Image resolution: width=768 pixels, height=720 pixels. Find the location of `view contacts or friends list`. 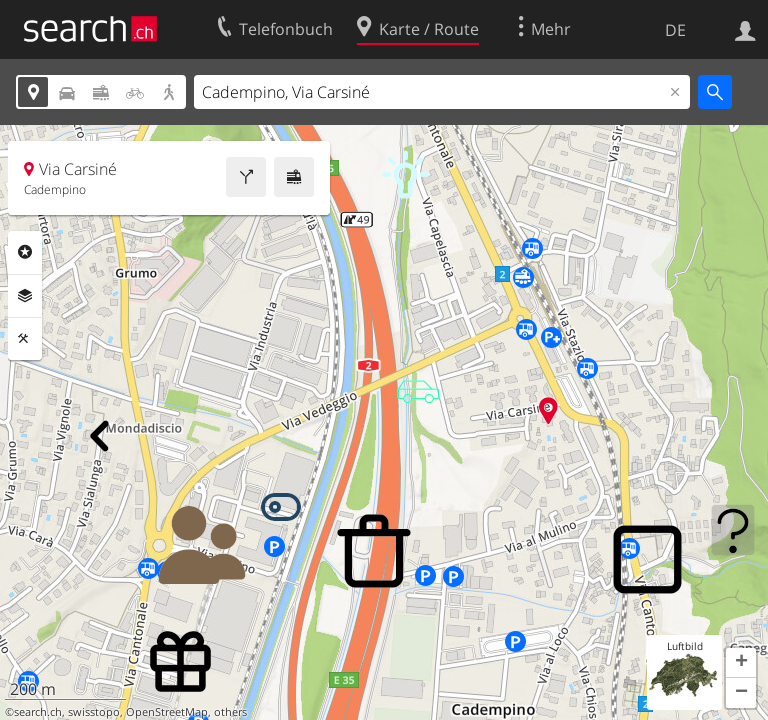

view contacts or friends list is located at coordinates (202, 545).